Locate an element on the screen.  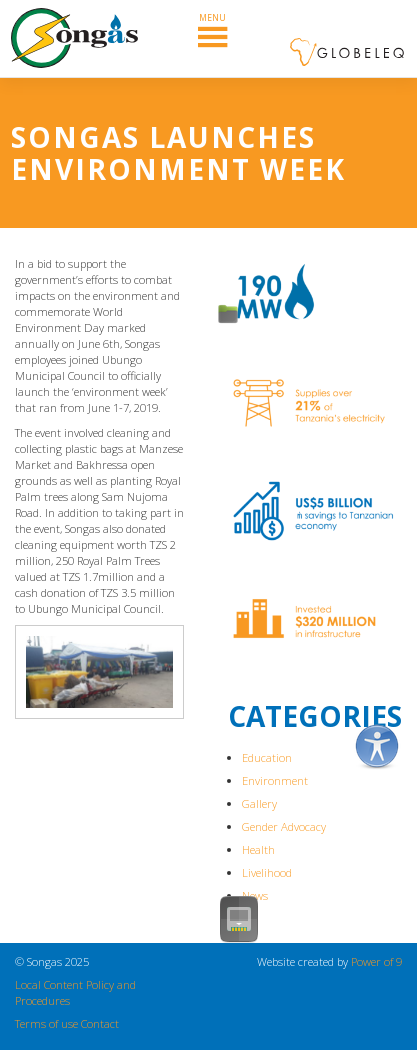
open folder containing files is located at coordinates (228, 314).